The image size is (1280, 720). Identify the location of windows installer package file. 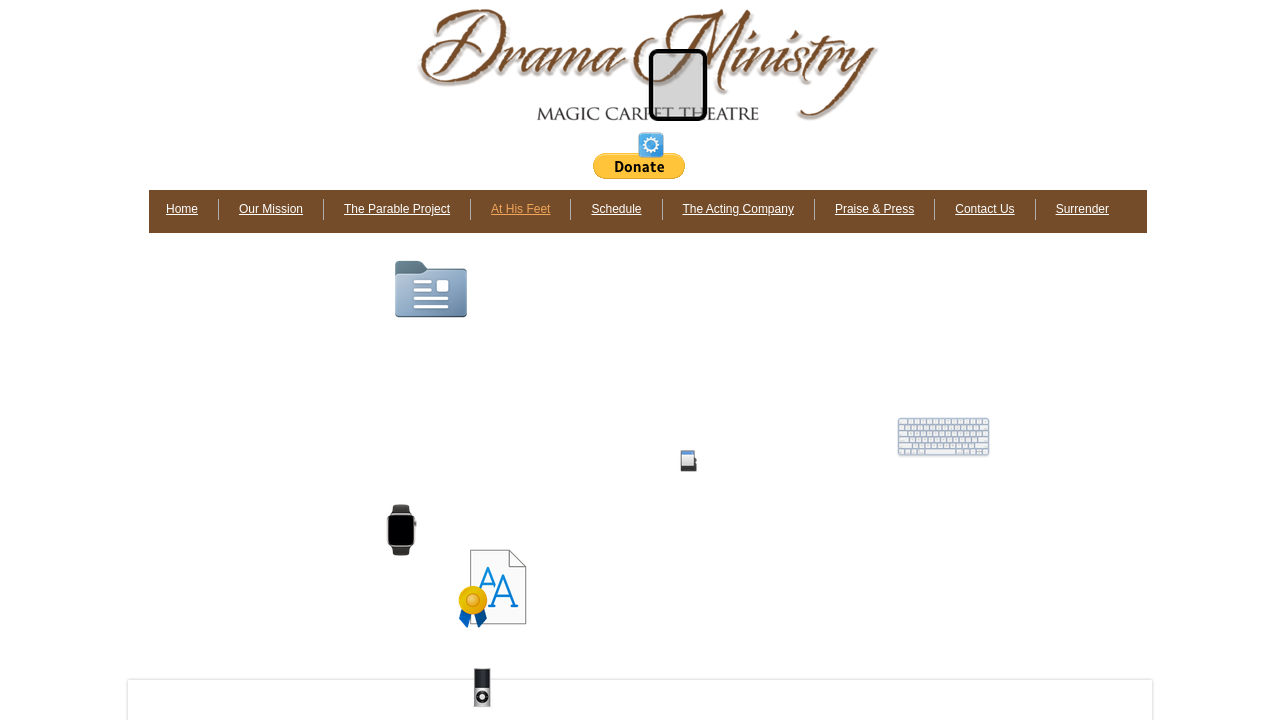
(651, 145).